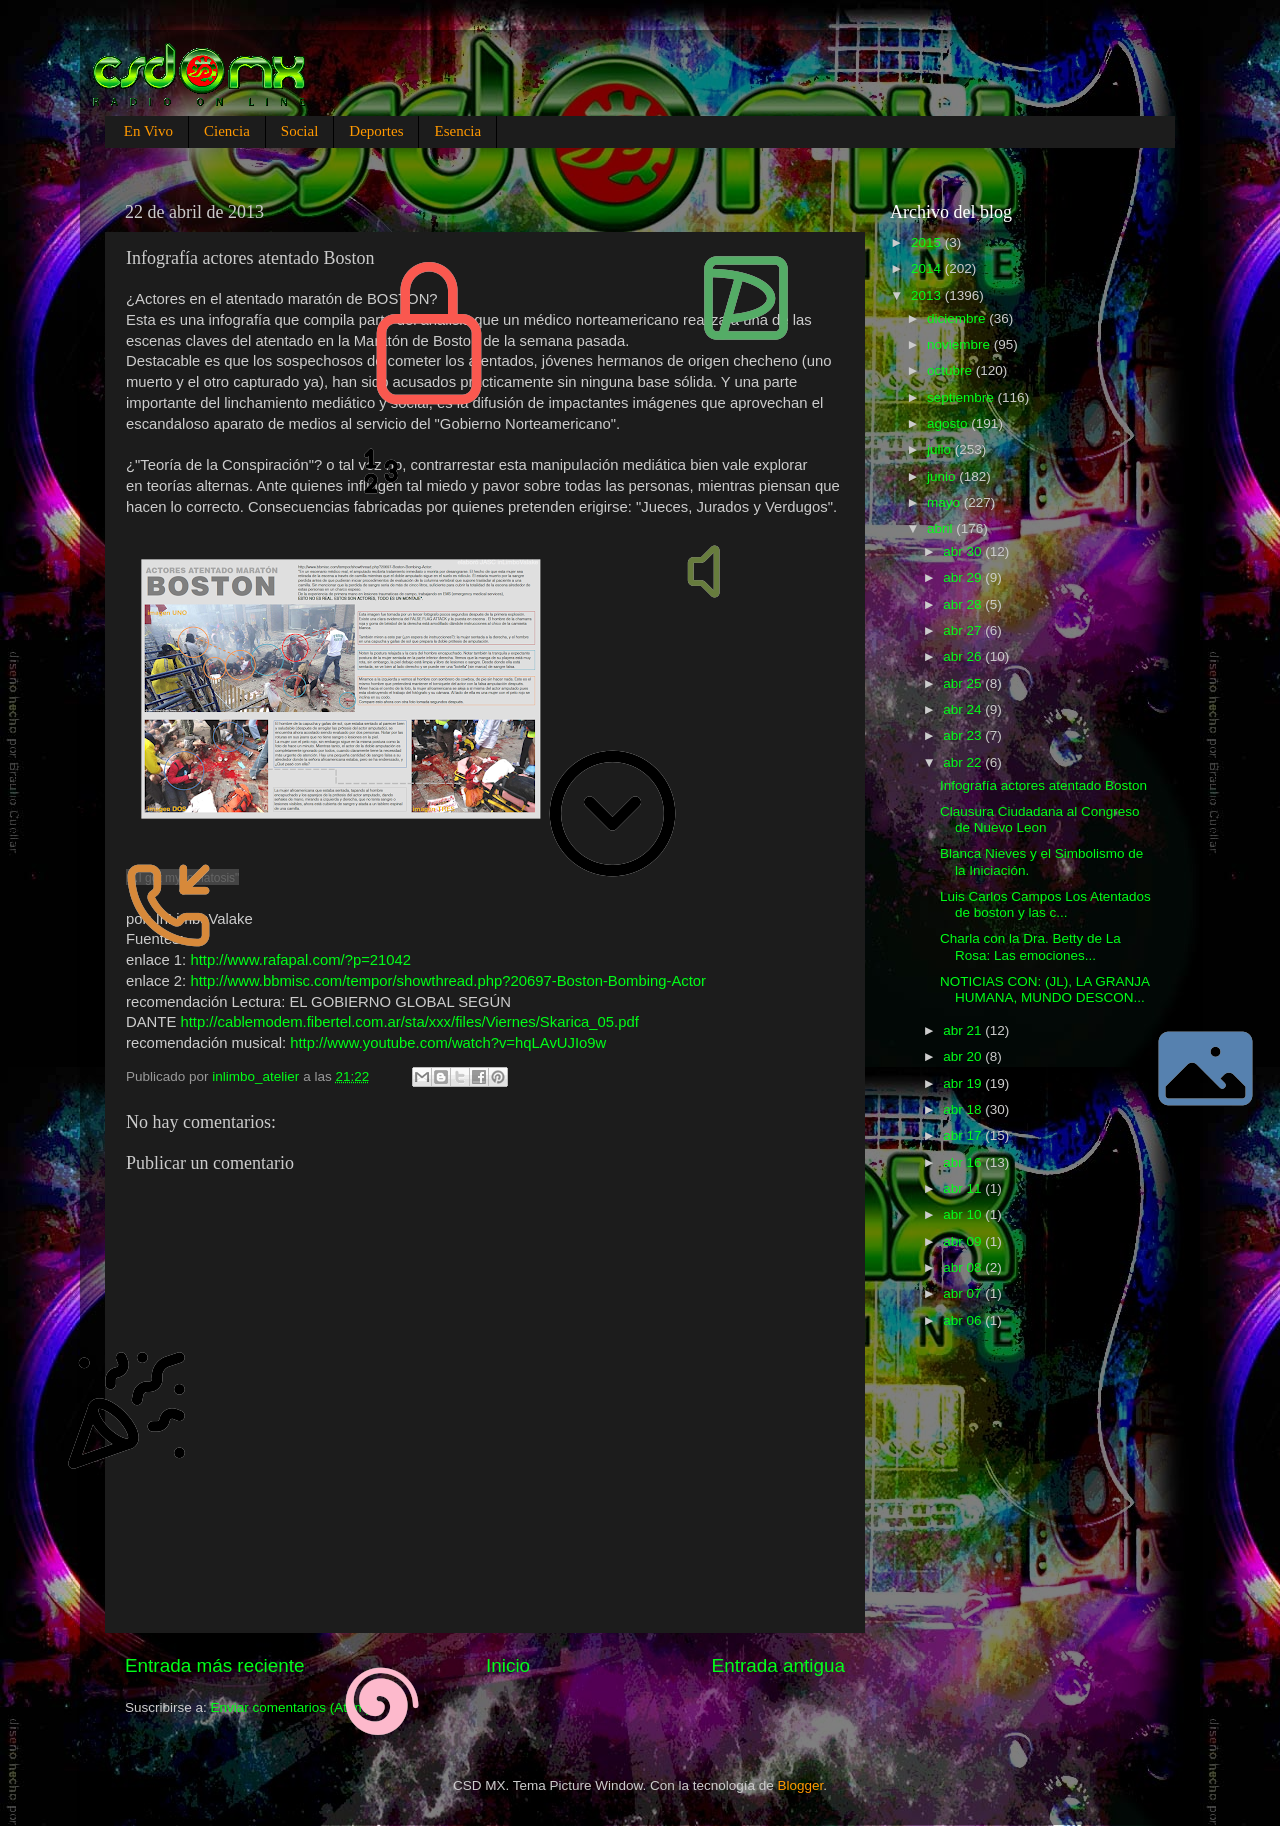 The image size is (1280, 1826). Describe the element at coordinates (126, 1410) in the screenshot. I see `celebrate a completed milestone or achievement` at that location.